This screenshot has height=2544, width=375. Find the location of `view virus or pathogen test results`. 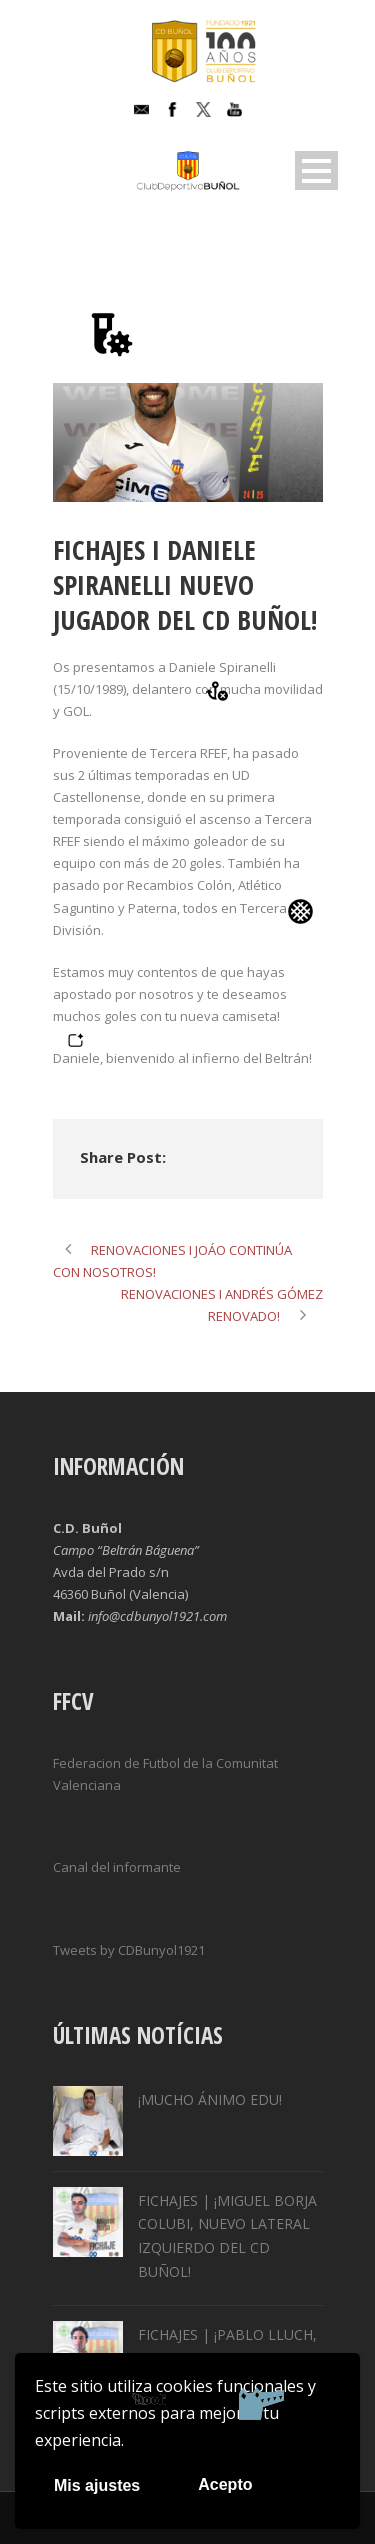

view virus or pathogen test results is located at coordinates (109, 333).